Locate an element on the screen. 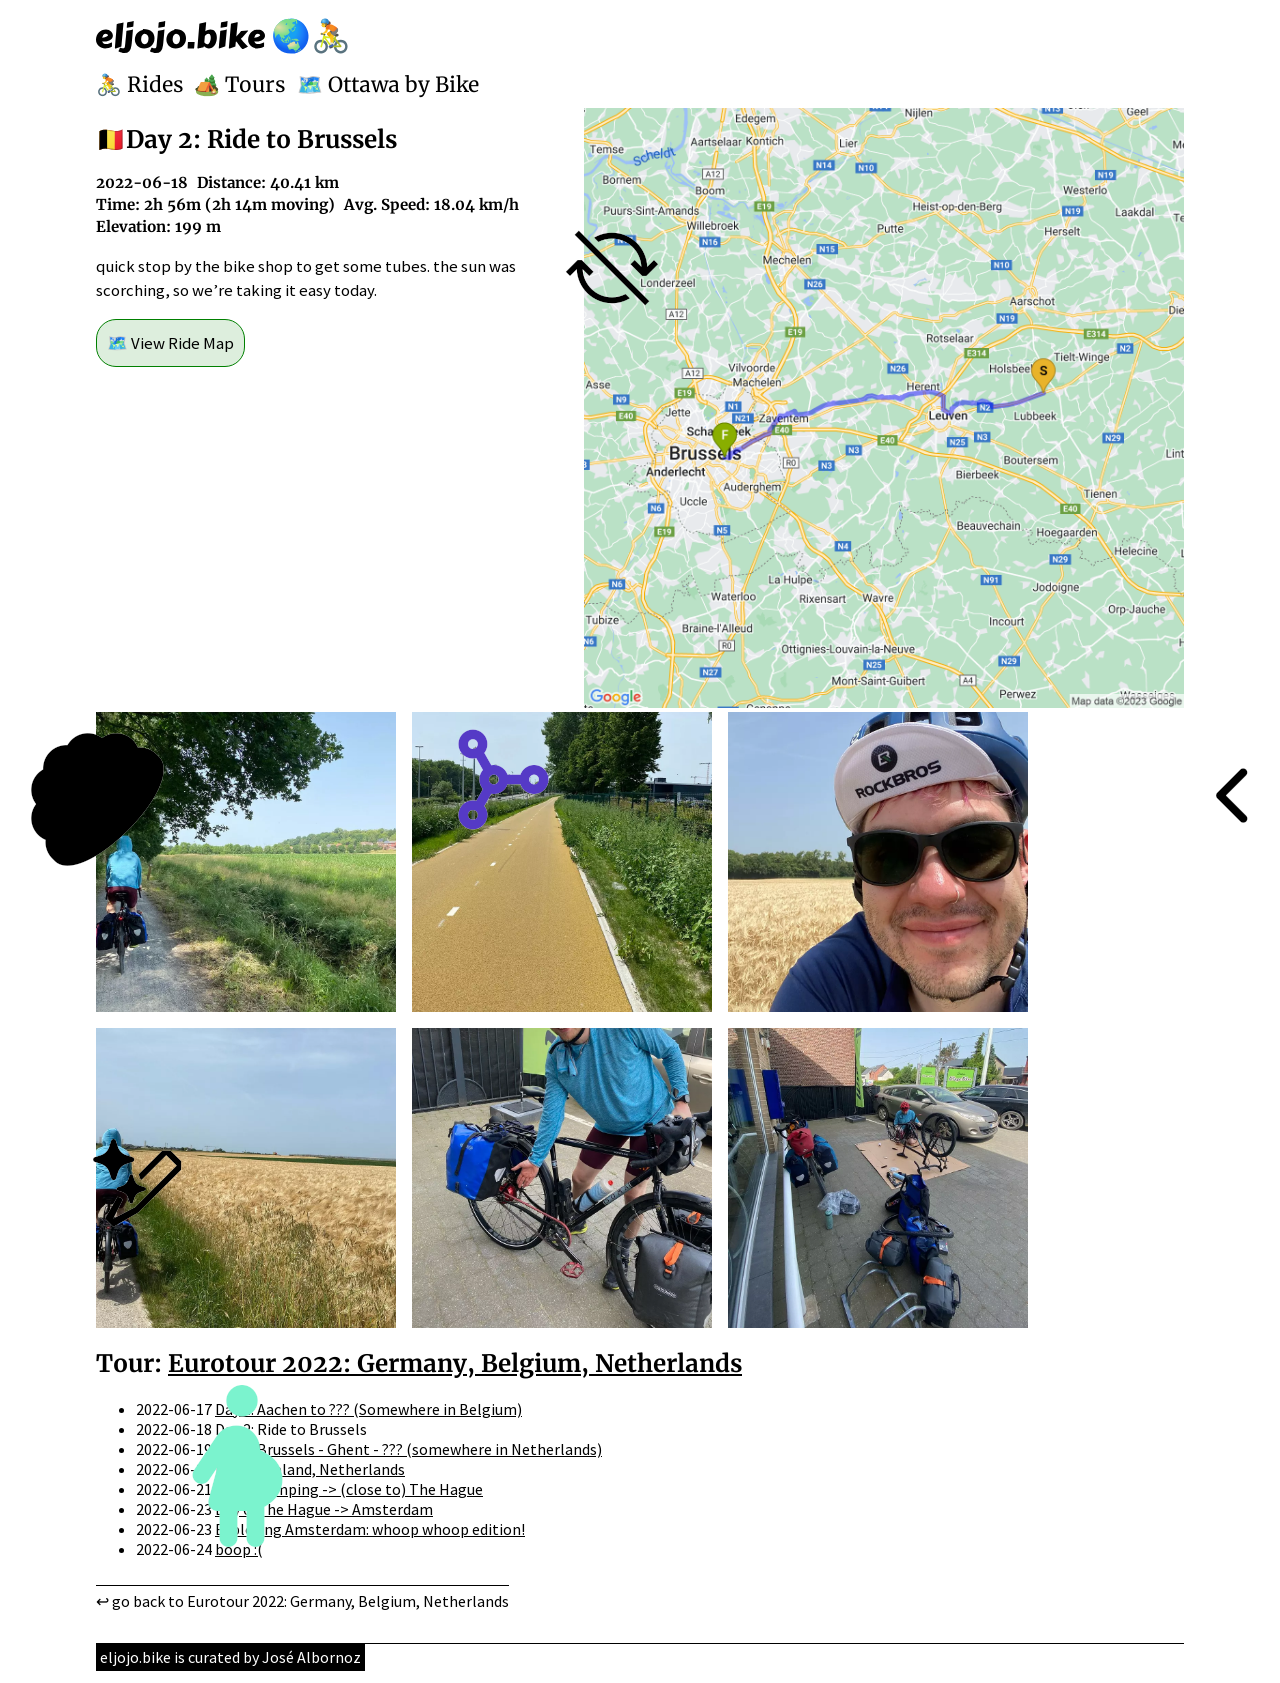 The height and width of the screenshot is (1683, 1280). indicates pregnancy-related content or services is located at coordinates (242, 1466).